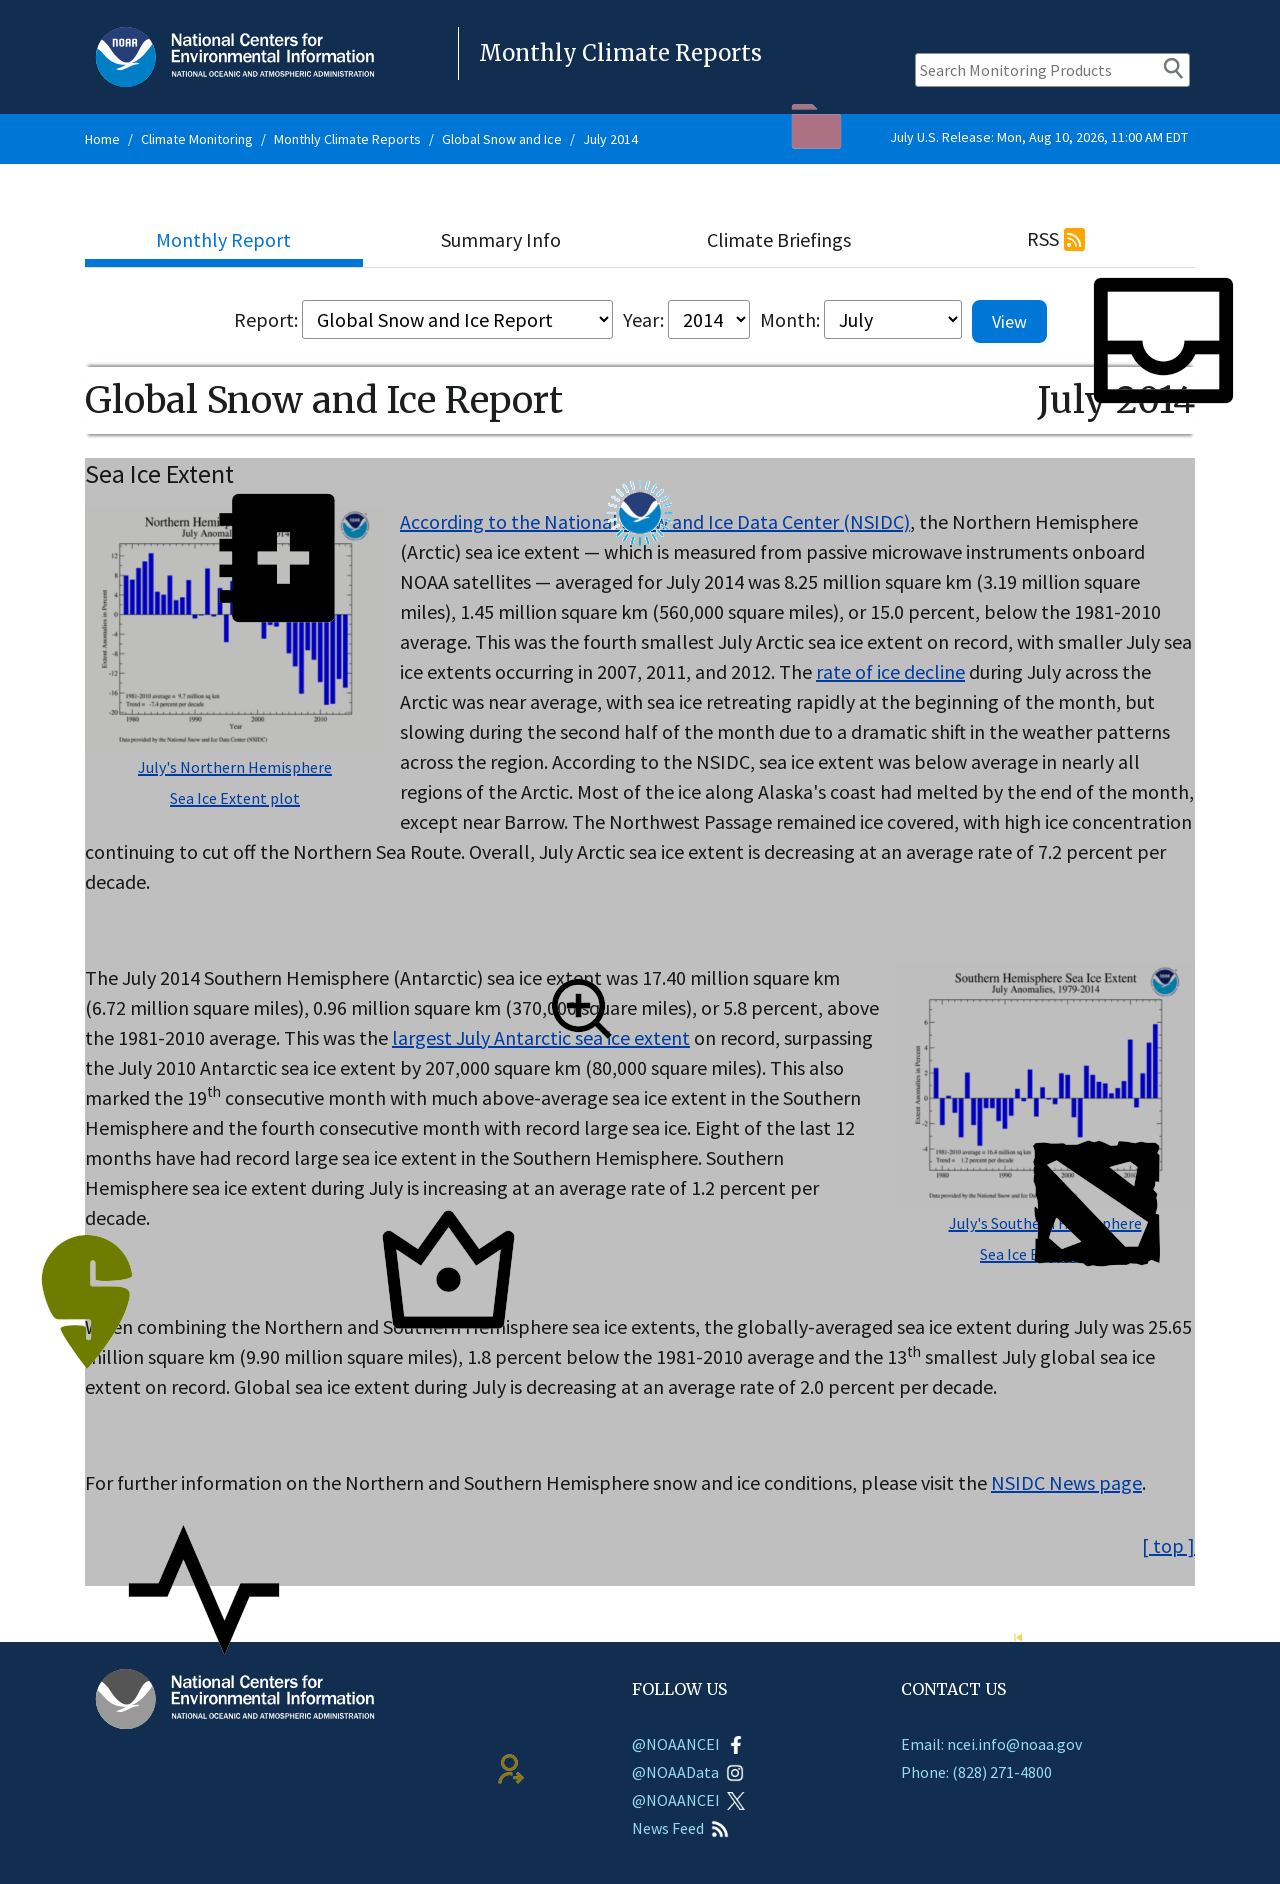 This screenshot has width=1280, height=1884. I want to click on launch Dota 2 game, so click(1096, 1203).